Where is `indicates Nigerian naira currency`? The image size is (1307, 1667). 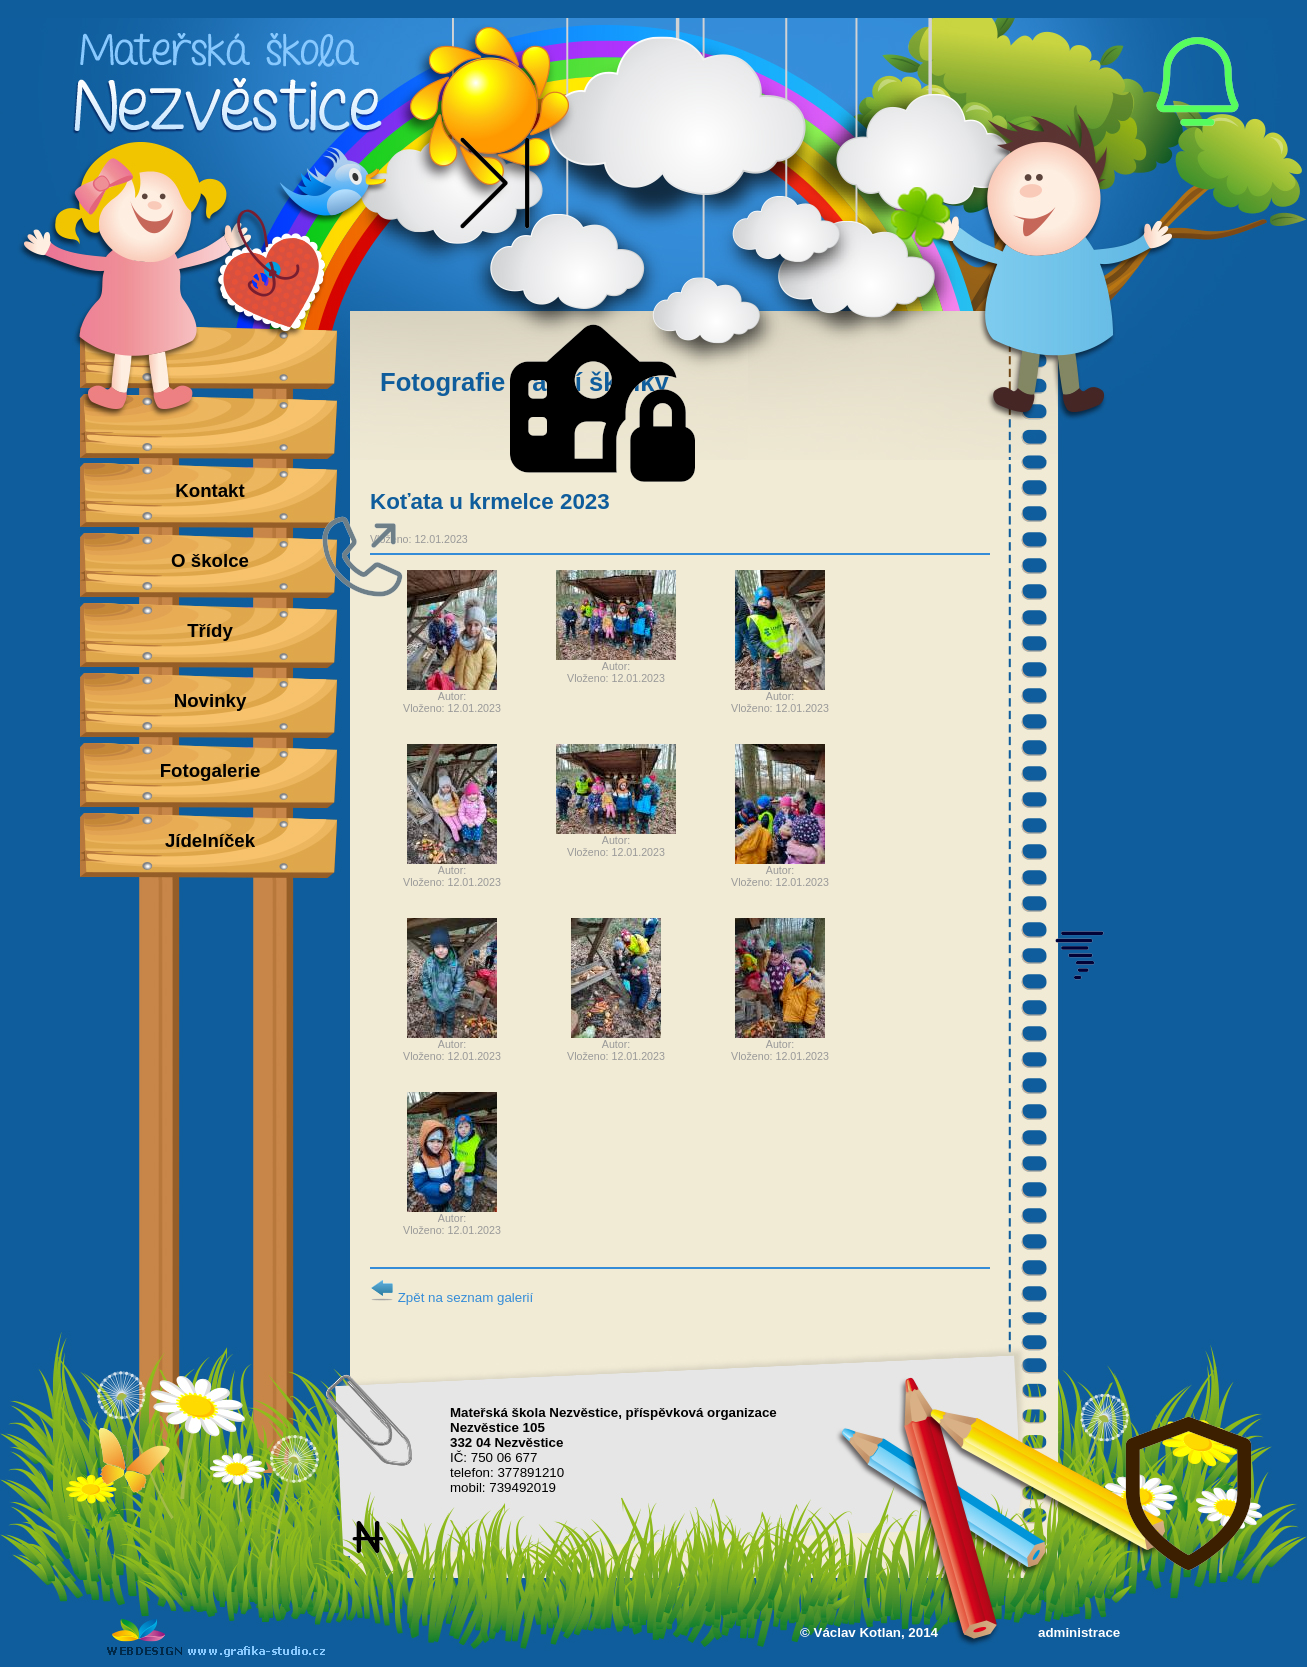 indicates Nigerian naira currency is located at coordinates (368, 1537).